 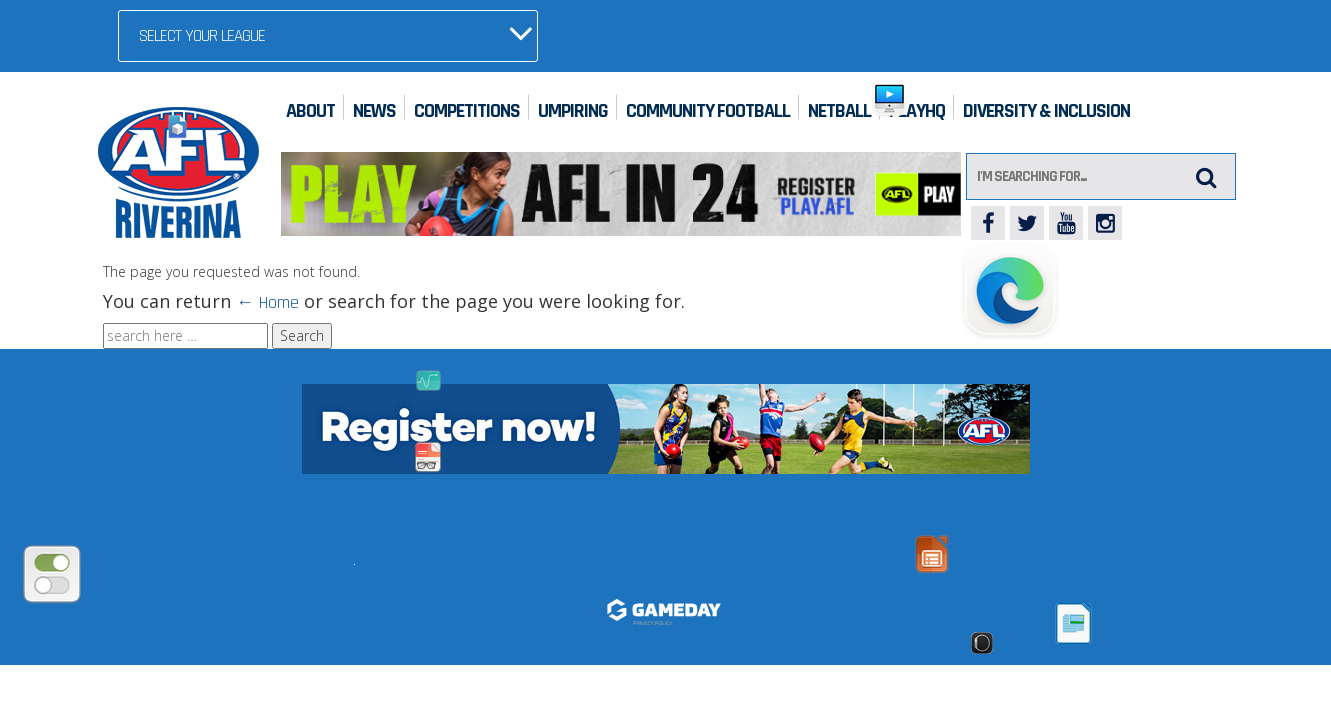 I want to click on open the watch app, so click(x=982, y=643).